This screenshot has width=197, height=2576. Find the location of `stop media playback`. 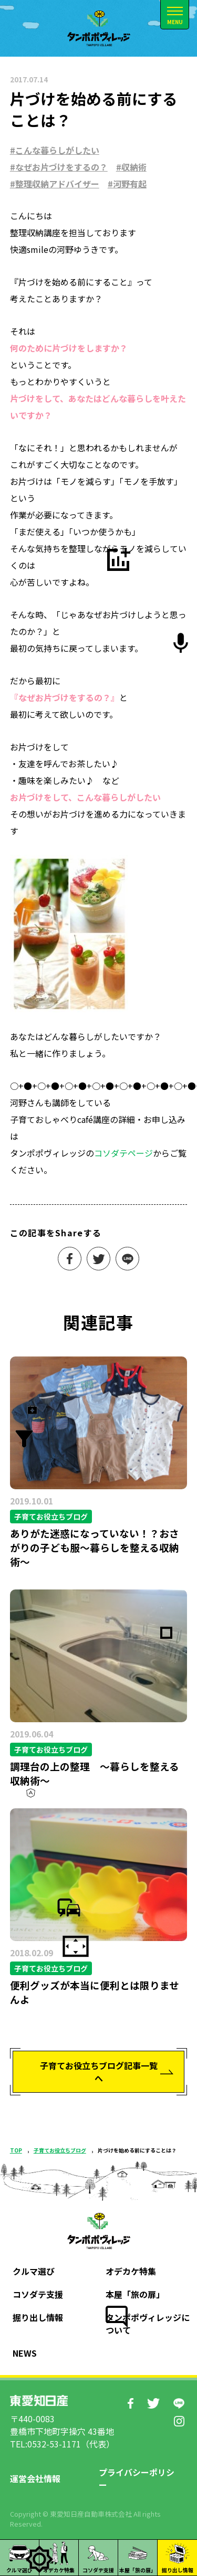

stop media playback is located at coordinates (166, 1632).